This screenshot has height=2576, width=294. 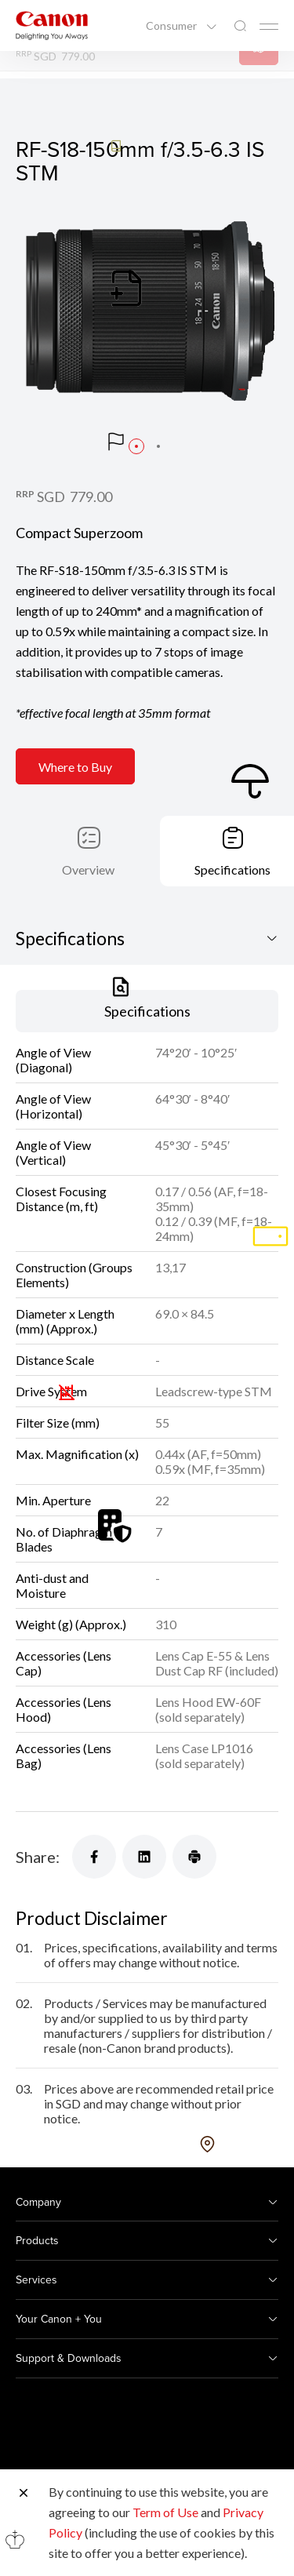 What do you see at coordinates (116, 442) in the screenshot?
I see `flag or mark an item for follow-up` at bounding box center [116, 442].